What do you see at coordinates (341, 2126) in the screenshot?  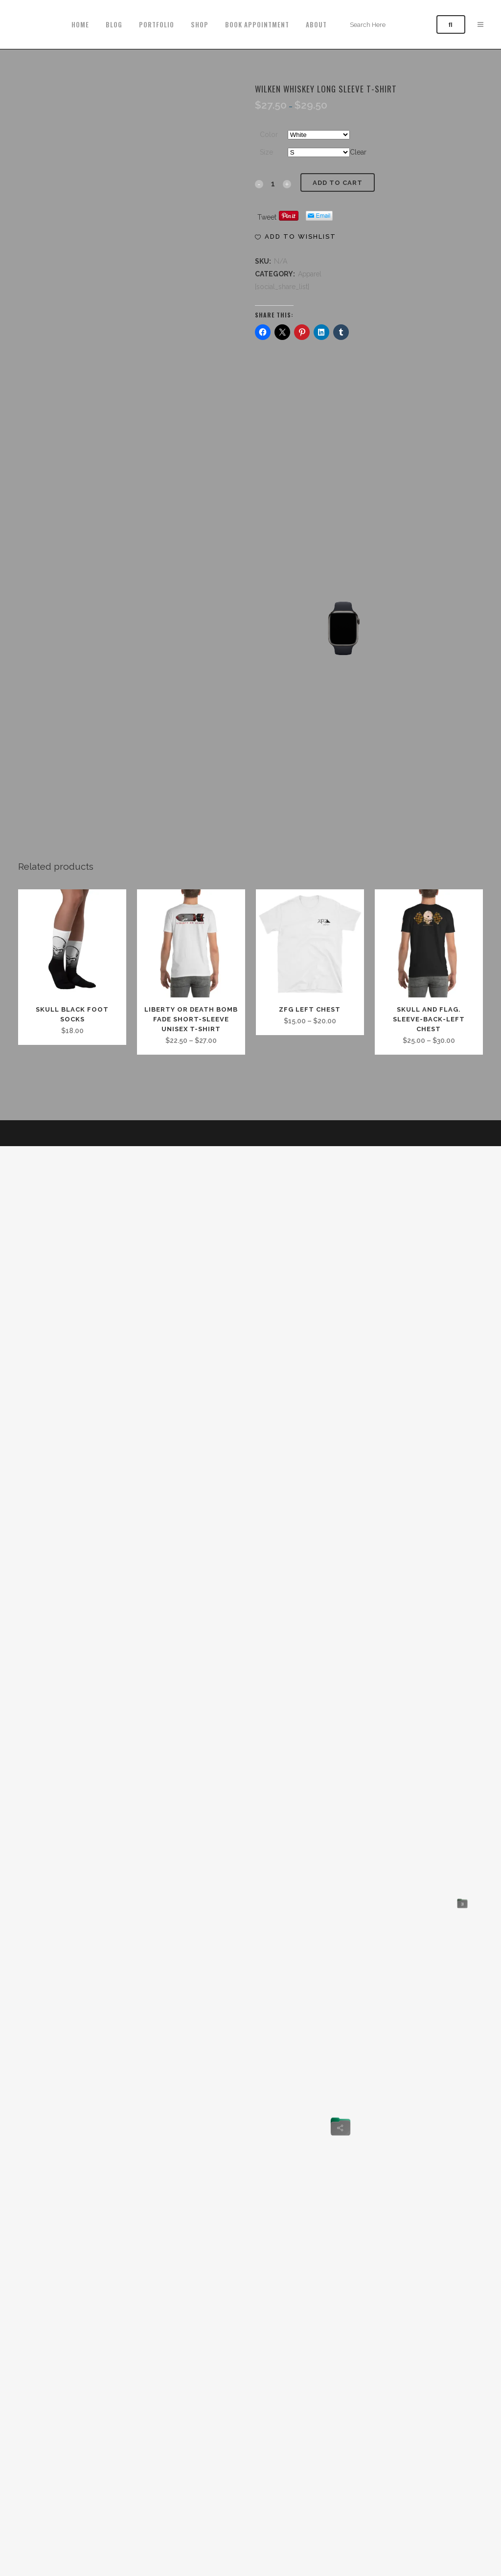 I see `access your public shared folder` at bounding box center [341, 2126].